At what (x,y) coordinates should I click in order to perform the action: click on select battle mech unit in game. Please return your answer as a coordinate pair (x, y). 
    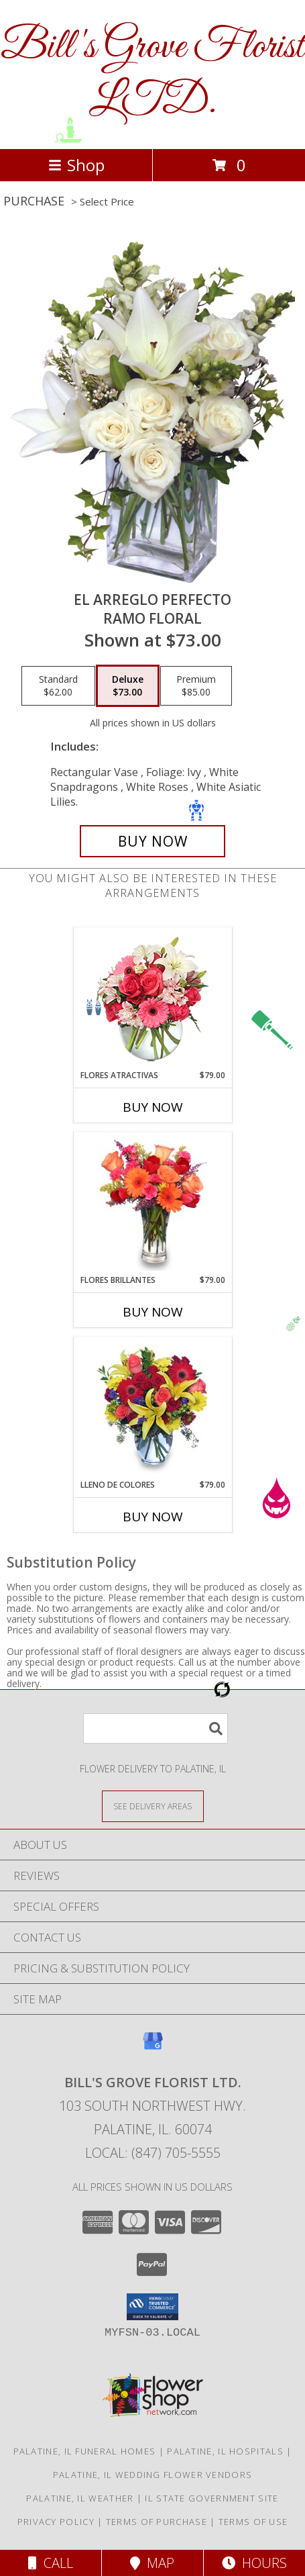
    Looking at the image, I should click on (196, 810).